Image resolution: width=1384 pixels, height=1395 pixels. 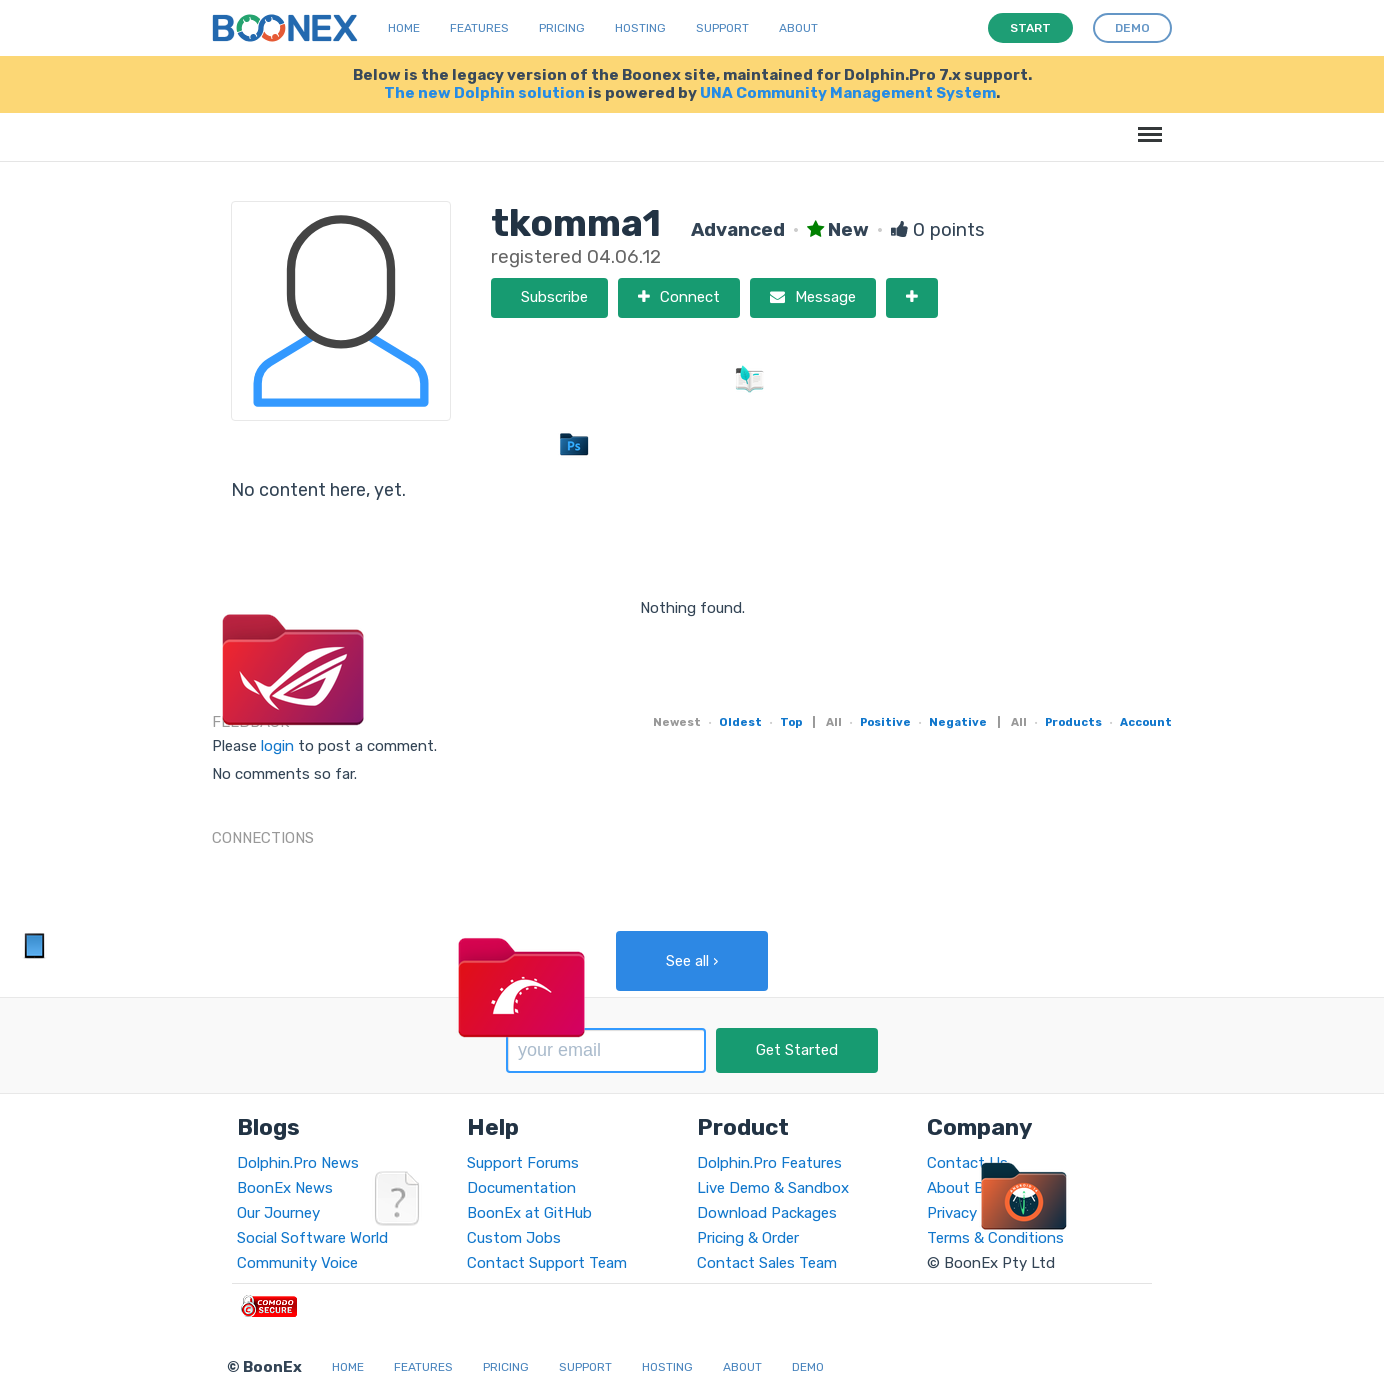 I want to click on folder containing ruby on rails project files, so click(x=521, y=991).